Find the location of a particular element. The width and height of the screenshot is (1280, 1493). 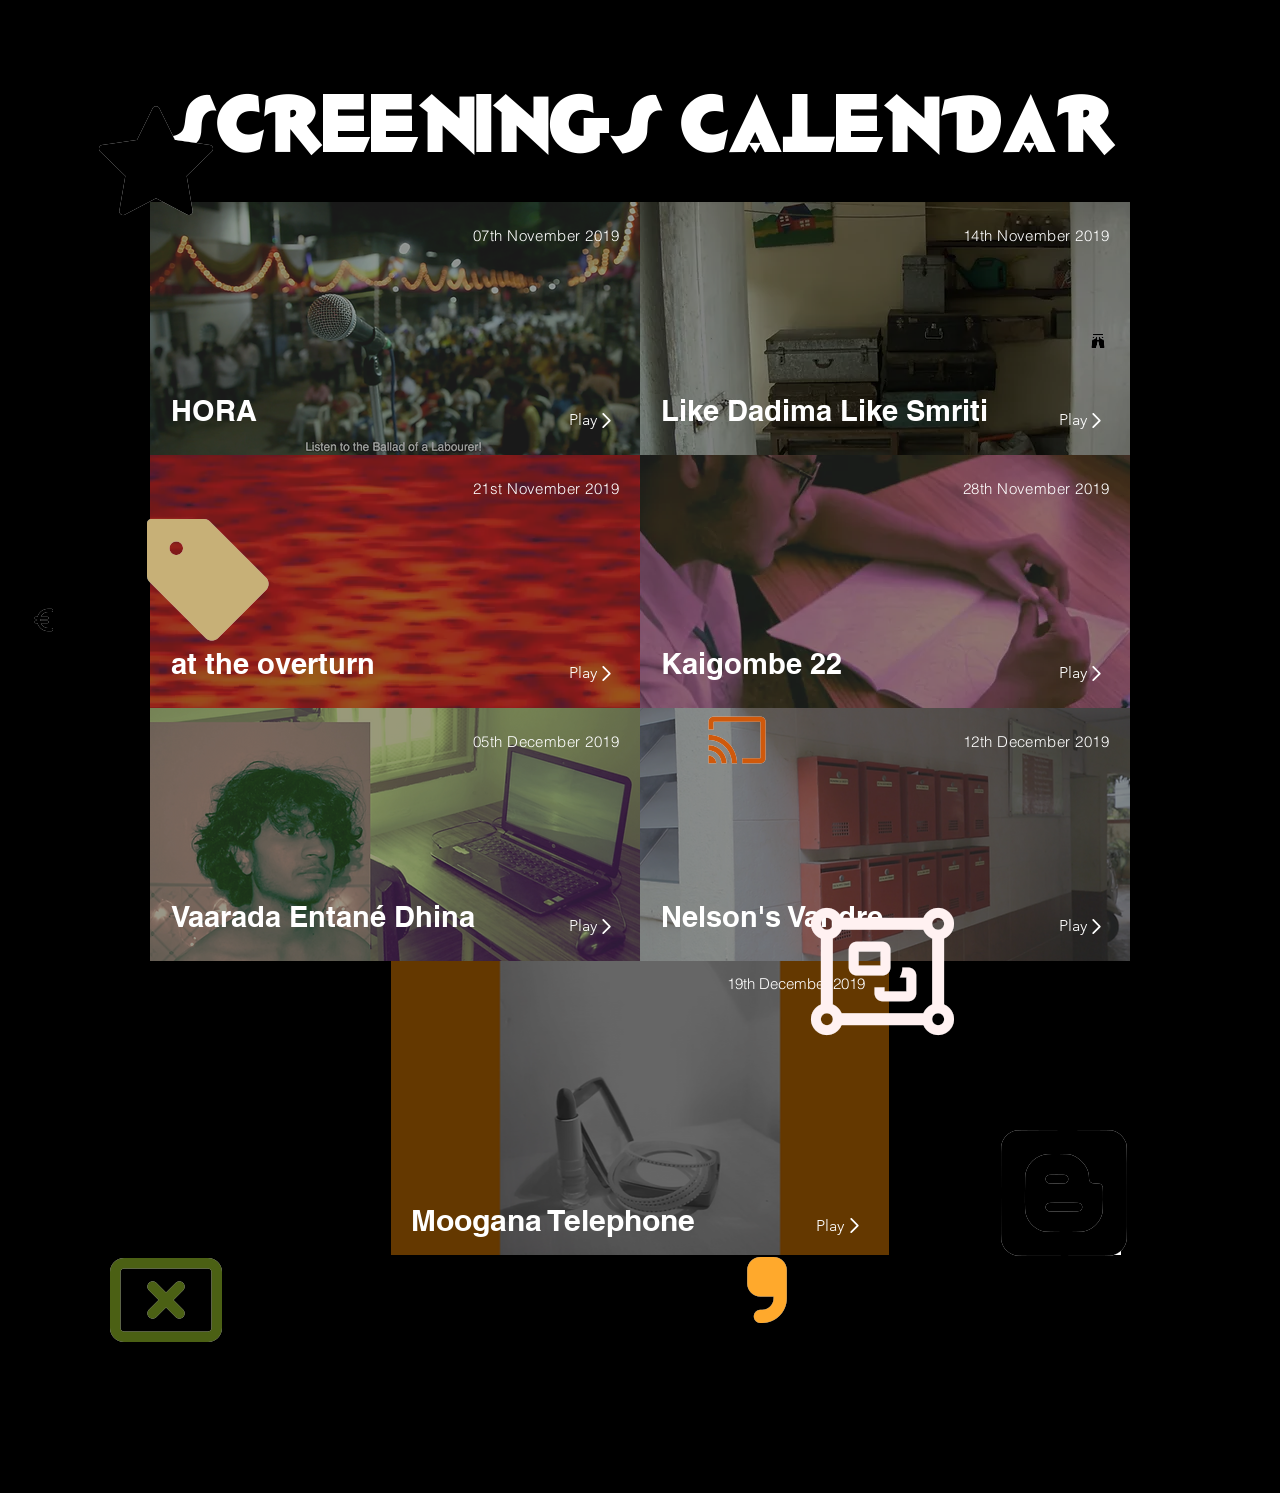

group selected objects together is located at coordinates (882, 971).